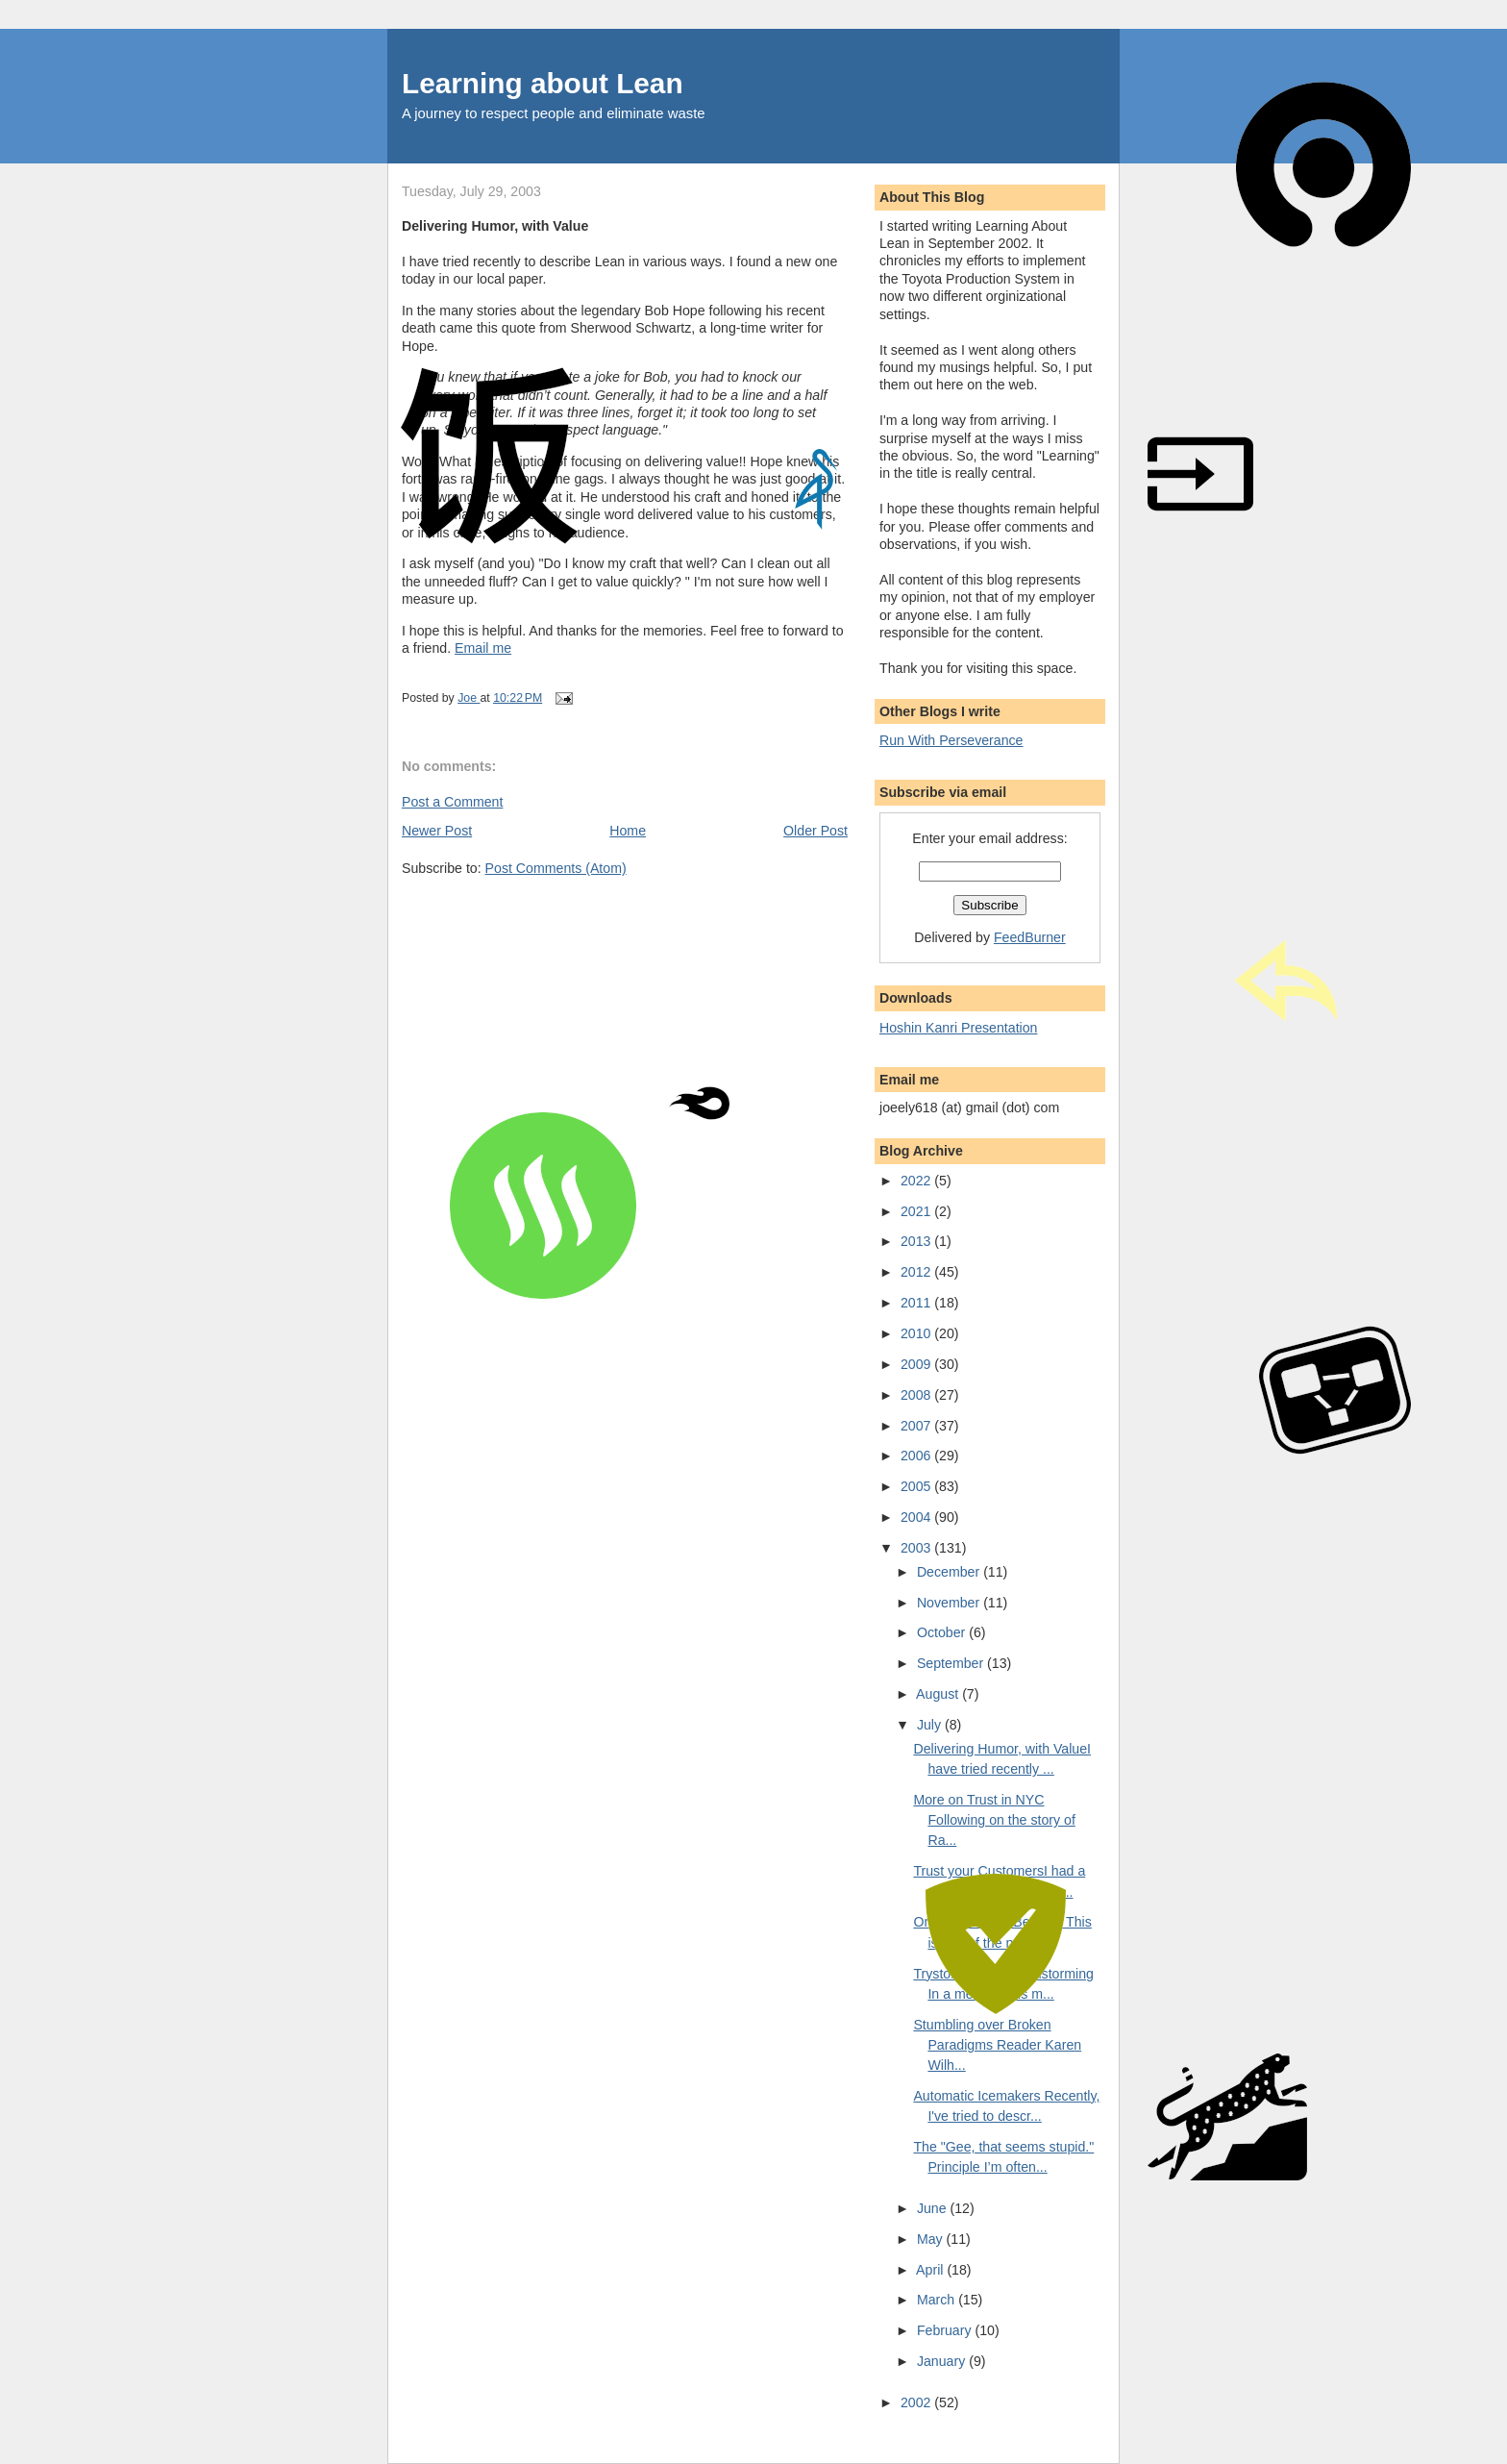 The width and height of the screenshot is (1507, 2464). I want to click on freedesktop.org project logo, so click(1335, 1390).